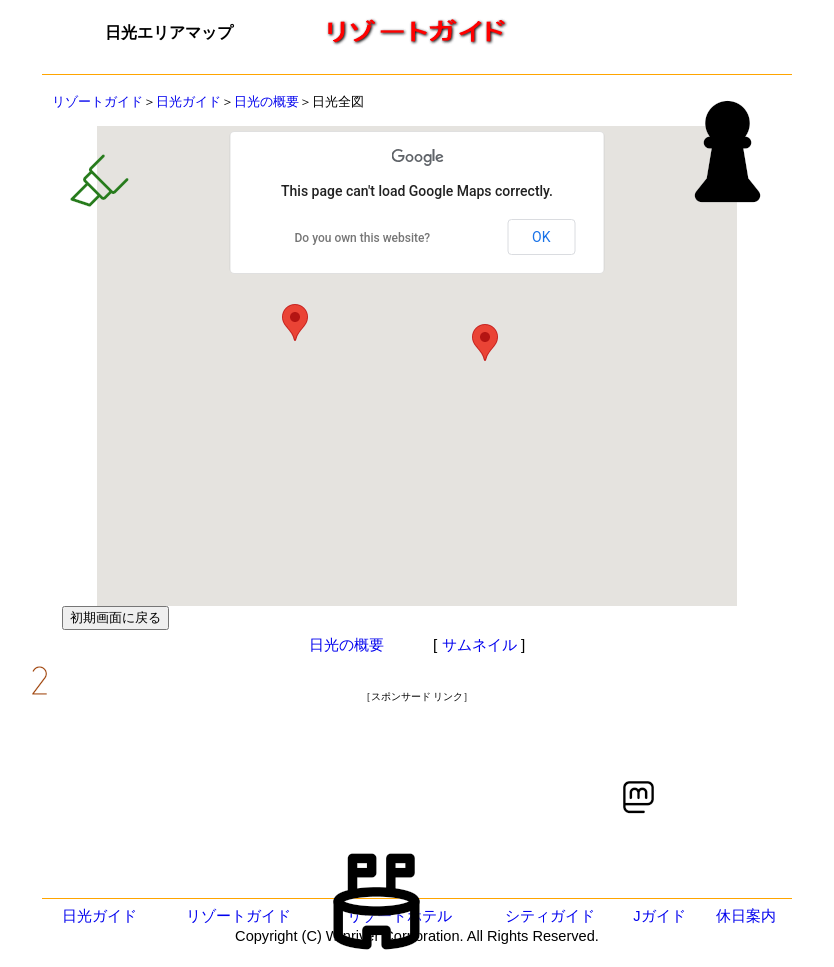 This screenshot has width=834, height=967. Describe the element at coordinates (97, 183) in the screenshot. I see `highlight or mark selected text` at that location.